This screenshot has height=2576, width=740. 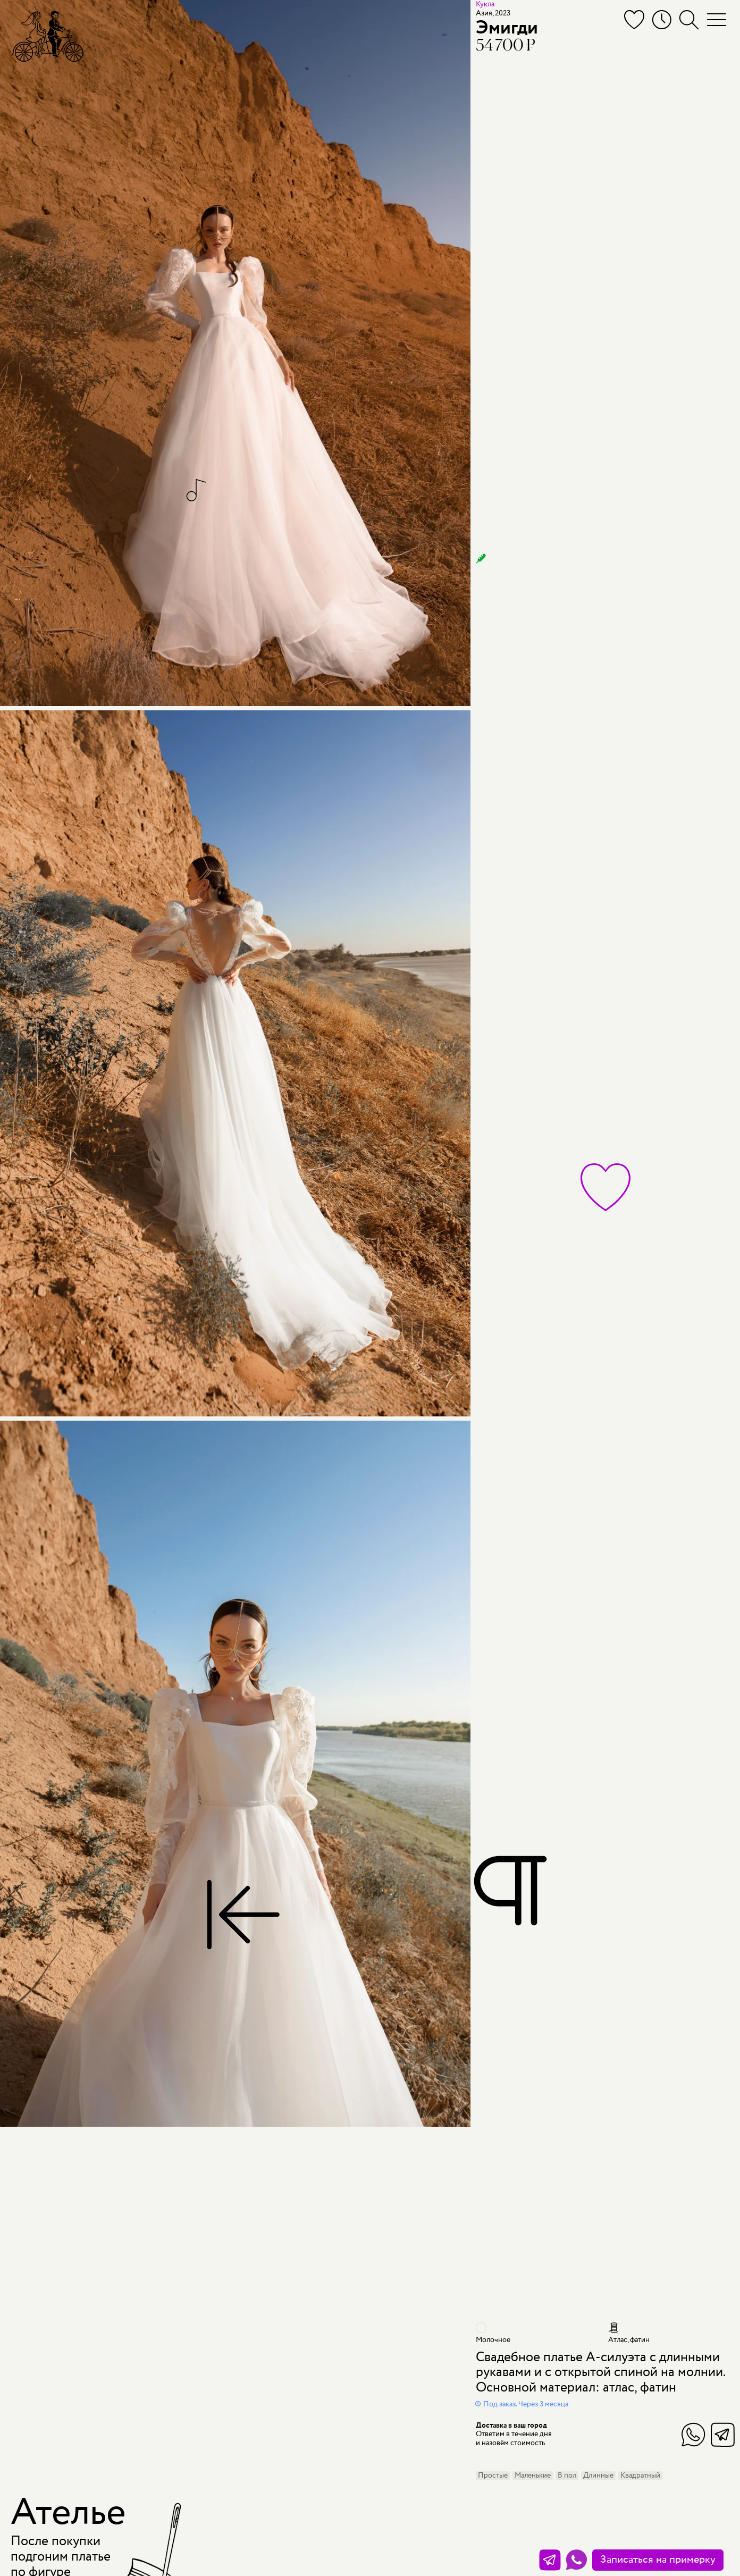 I want to click on view current temperature, so click(x=481, y=558).